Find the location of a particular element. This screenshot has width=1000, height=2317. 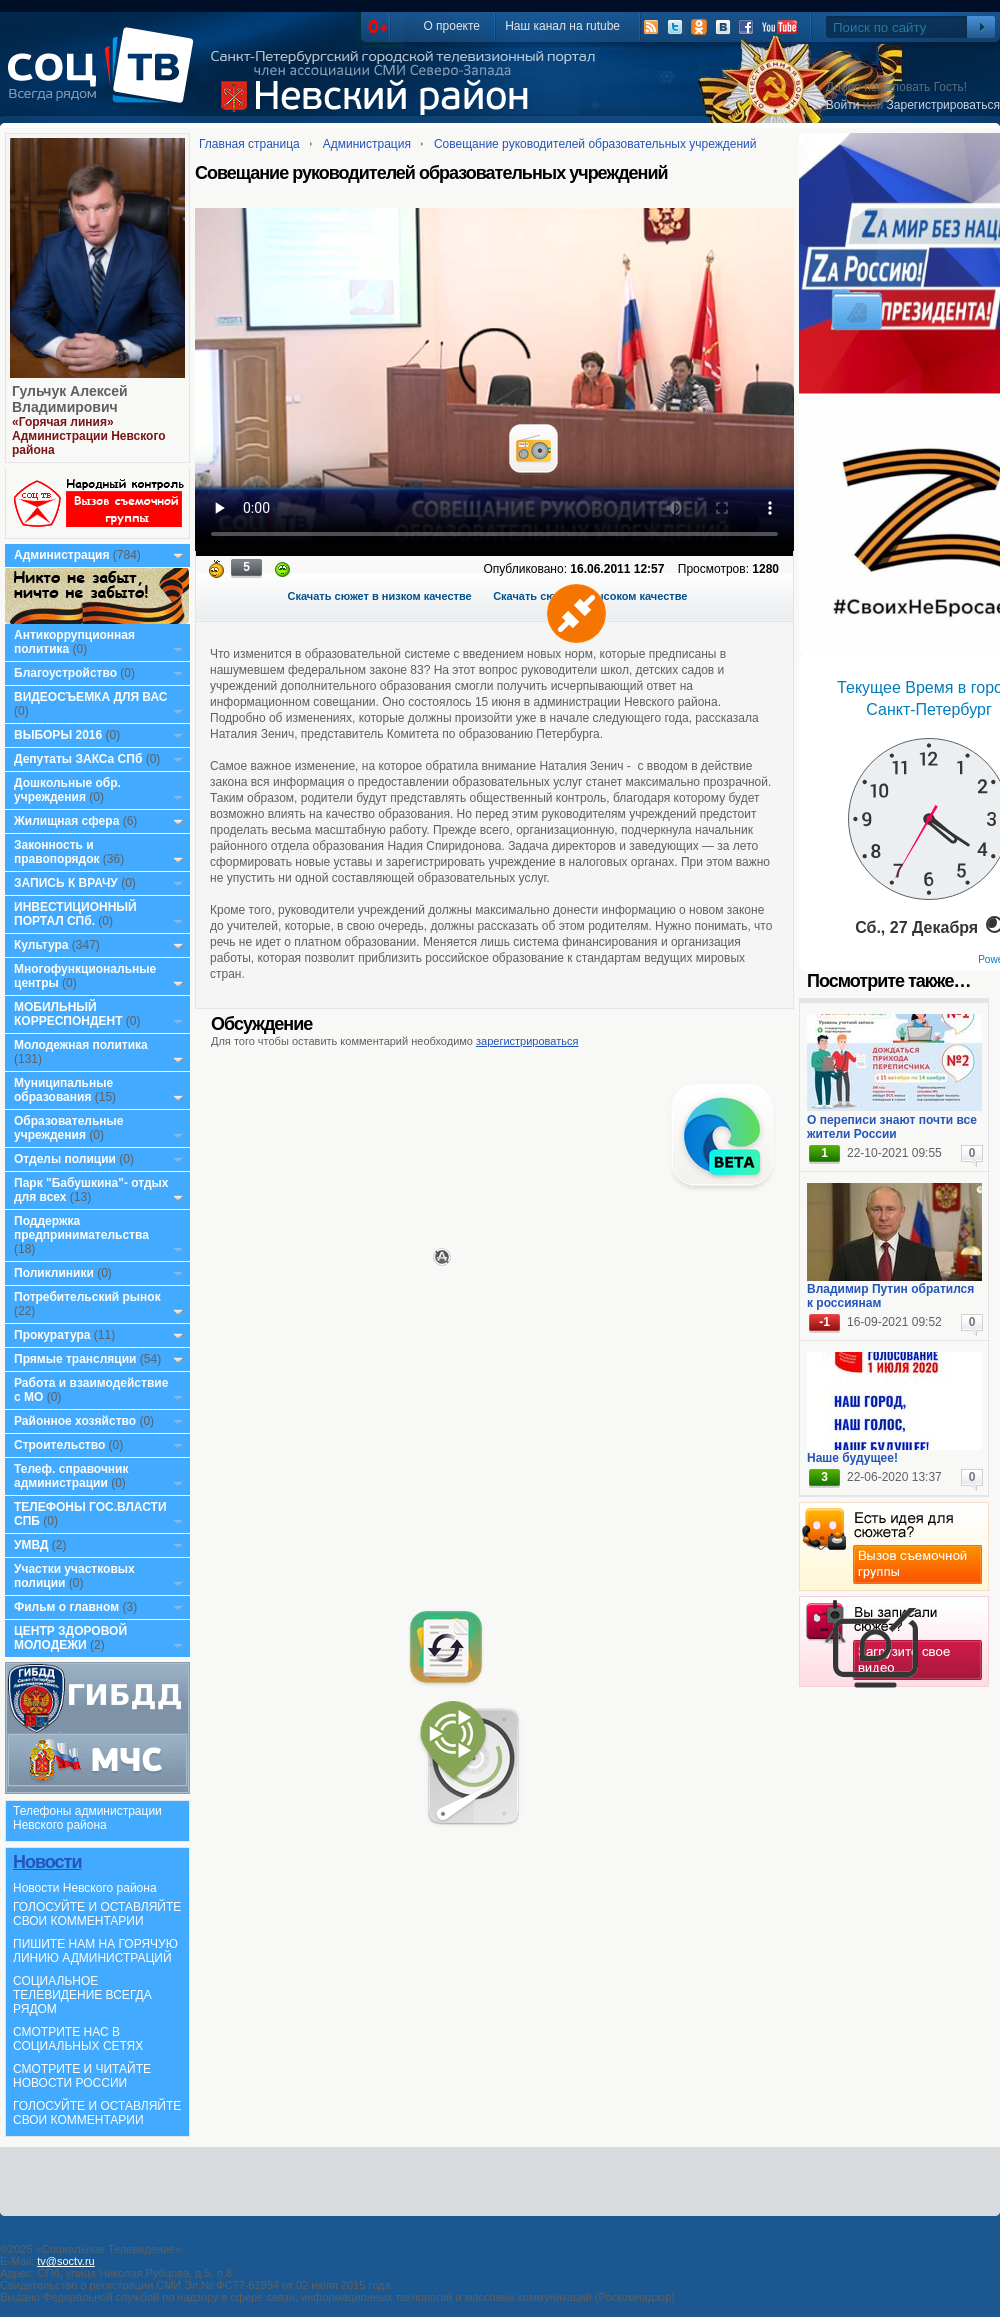

indicates a disconnected or unmounted drive is located at coordinates (576, 613).